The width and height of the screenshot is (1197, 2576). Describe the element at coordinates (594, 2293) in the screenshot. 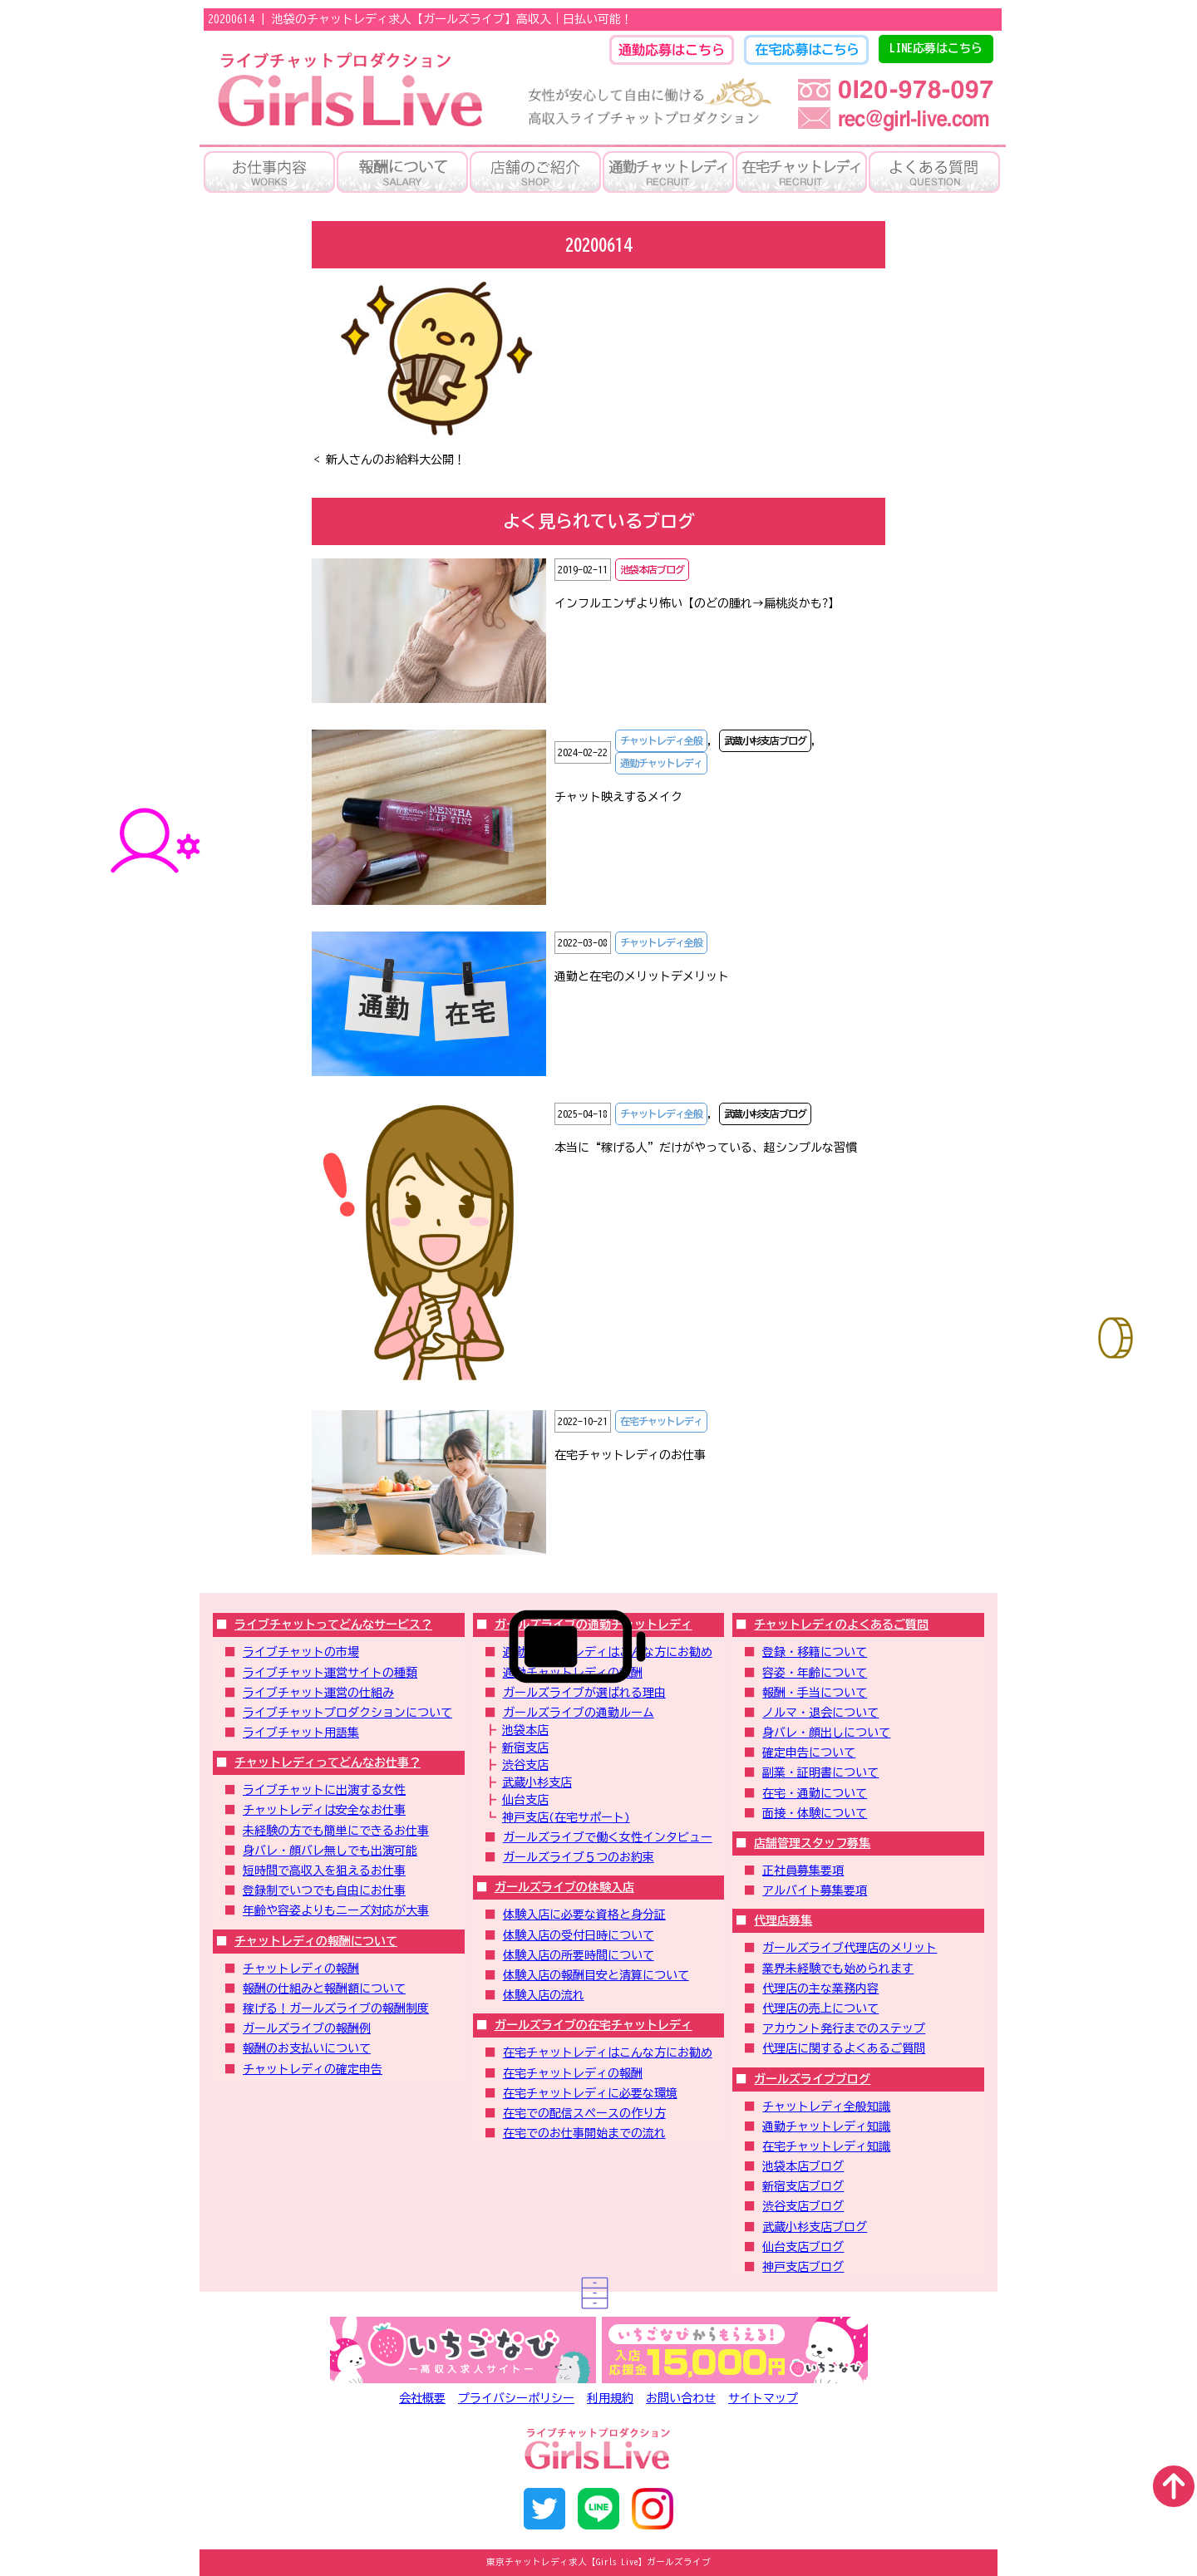

I see `browse furniture or home decor items` at that location.